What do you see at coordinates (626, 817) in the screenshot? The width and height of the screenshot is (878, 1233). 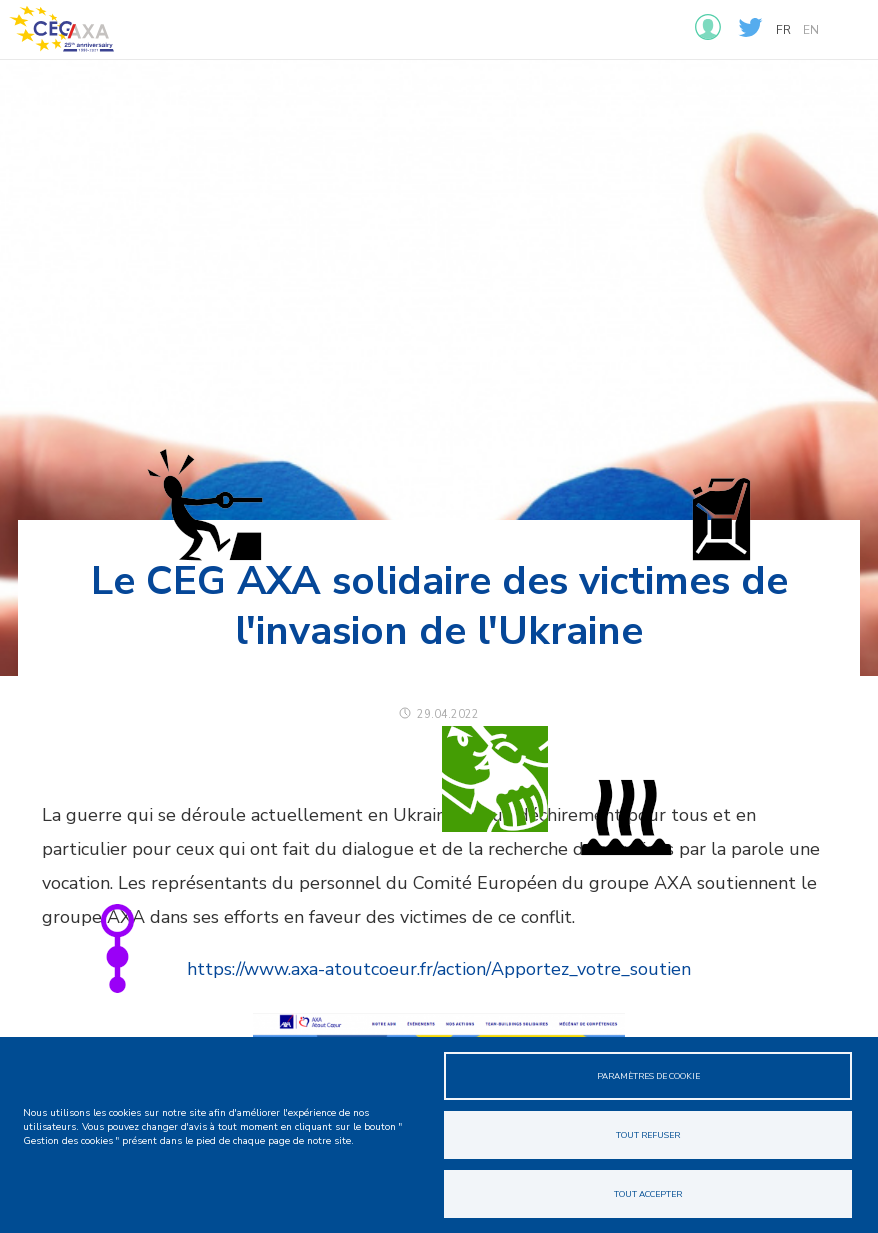 I see `indicates a hot surface warning` at bounding box center [626, 817].